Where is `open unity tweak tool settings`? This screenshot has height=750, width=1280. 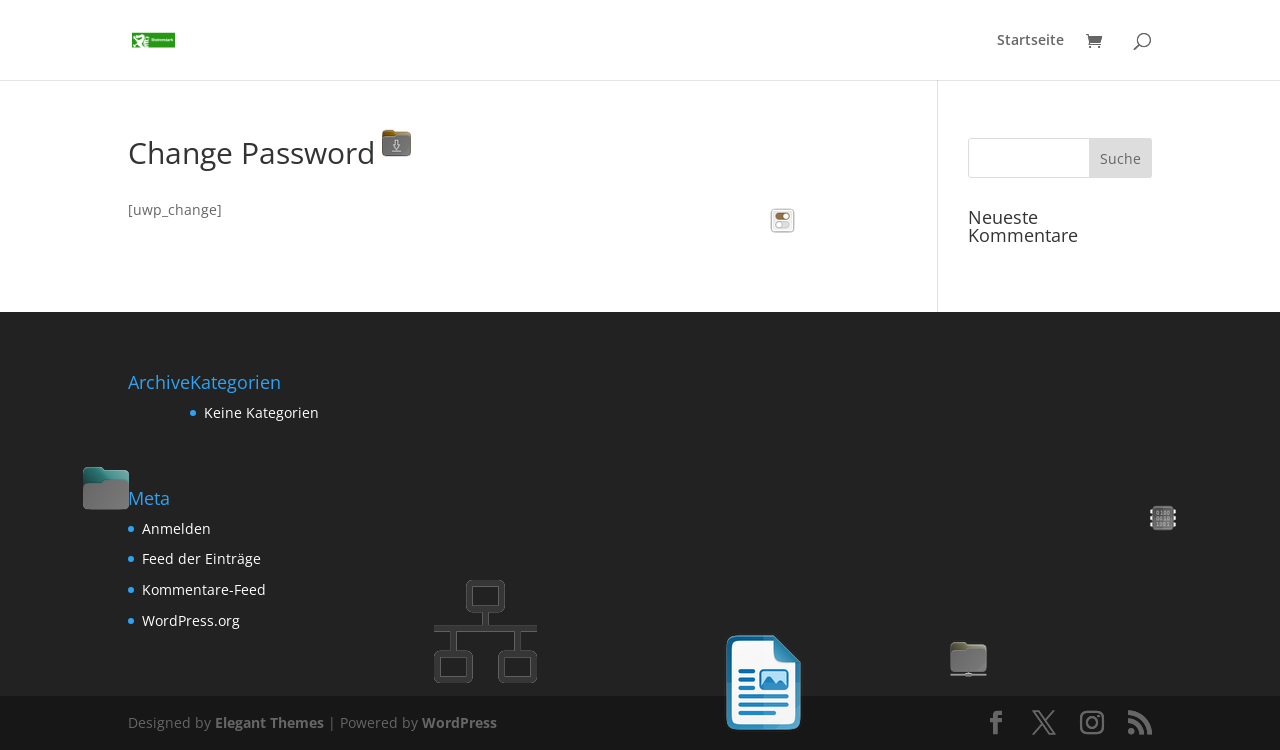
open unity tweak tool settings is located at coordinates (782, 220).